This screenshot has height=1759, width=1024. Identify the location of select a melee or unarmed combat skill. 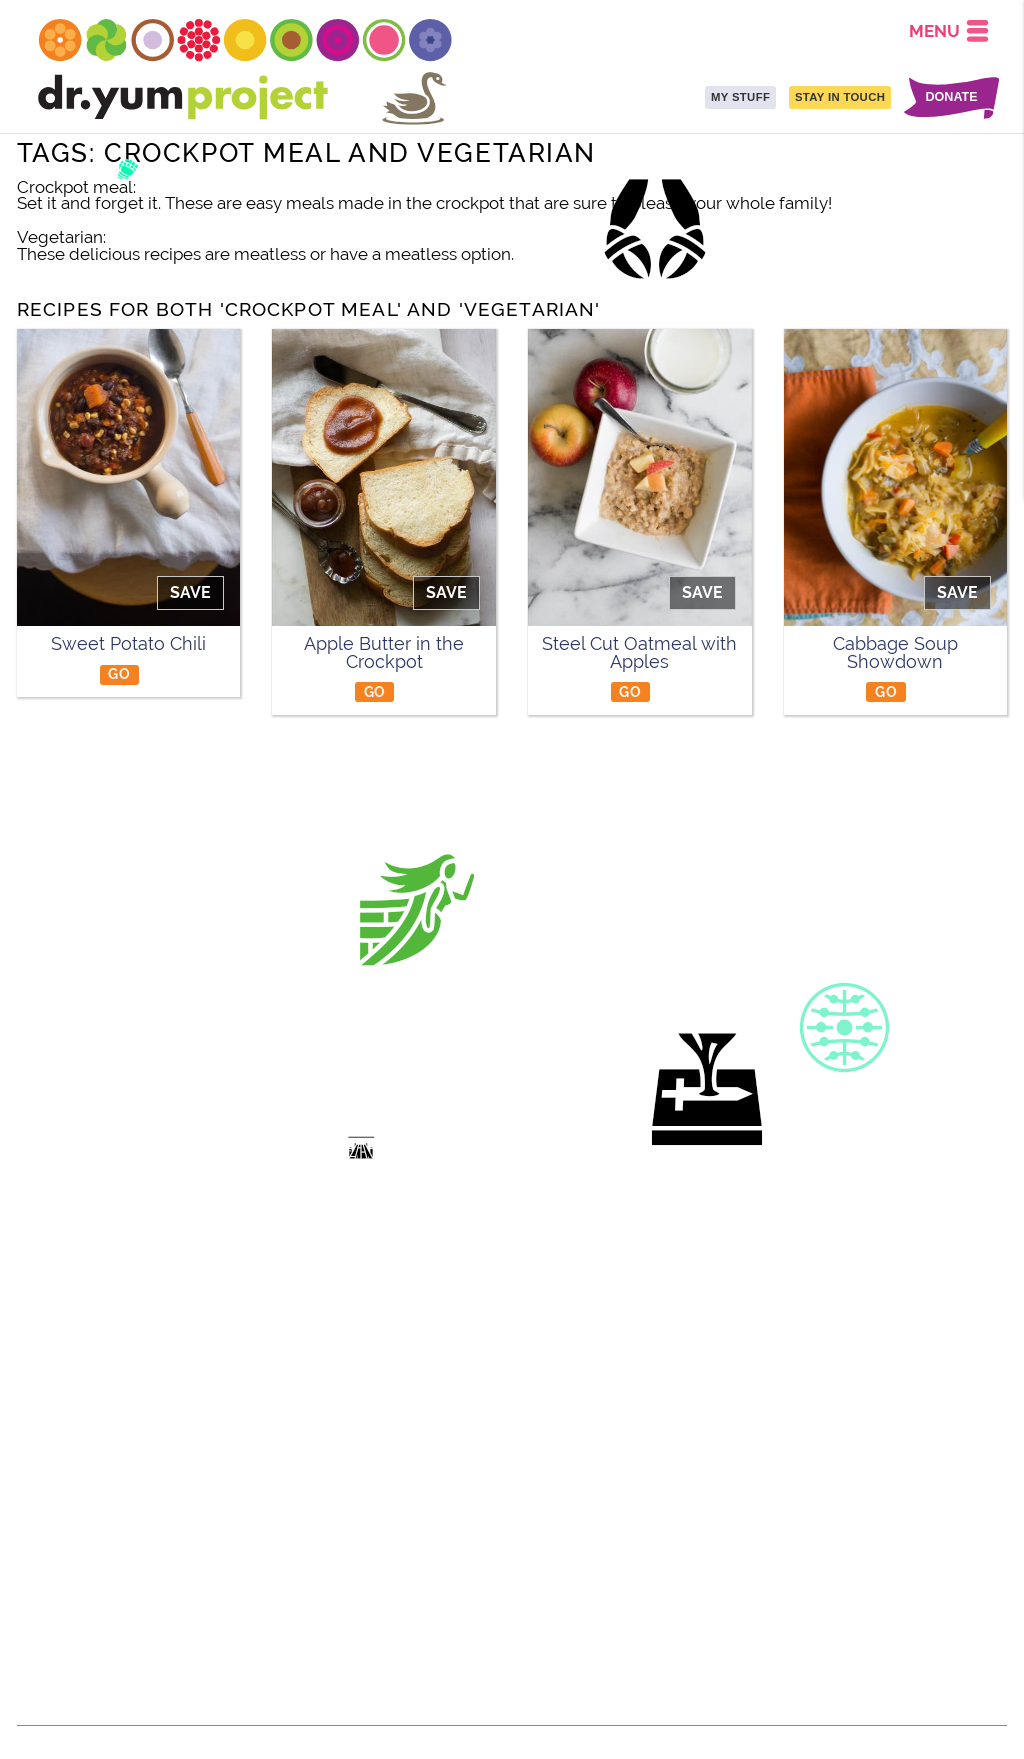
(128, 169).